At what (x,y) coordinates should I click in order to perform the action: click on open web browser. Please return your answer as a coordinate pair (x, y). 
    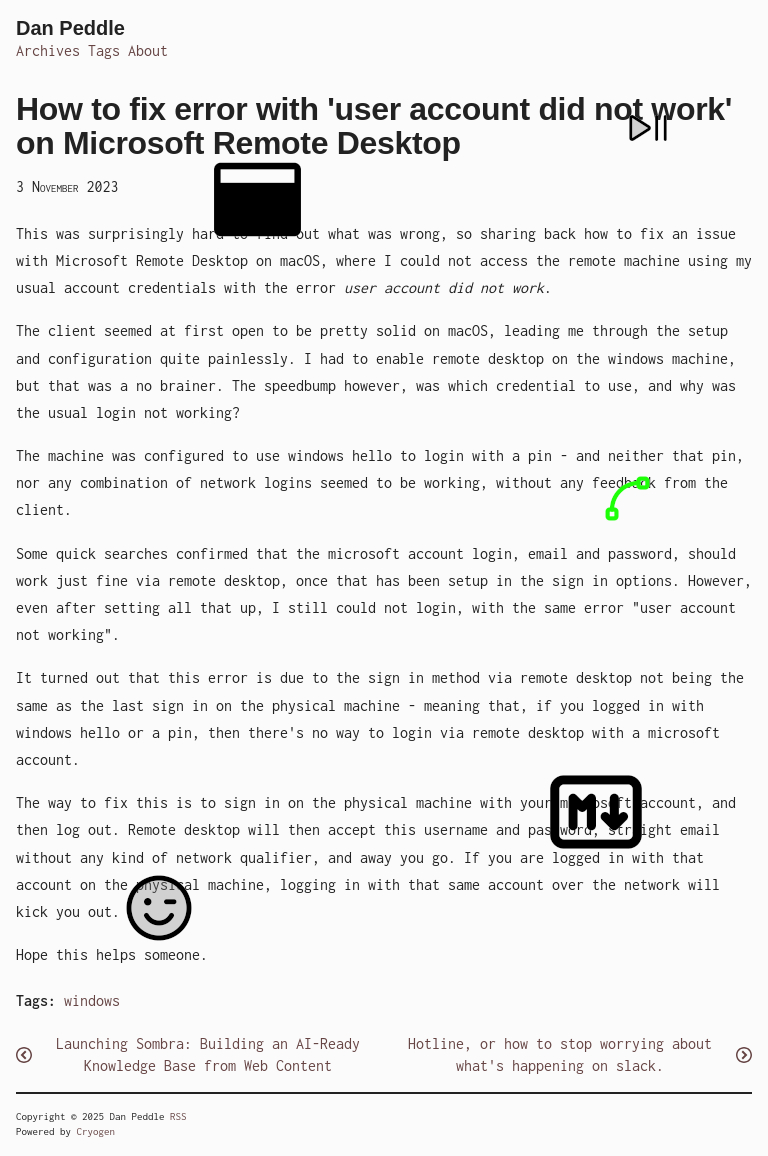
    Looking at the image, I should click on (257, 199).